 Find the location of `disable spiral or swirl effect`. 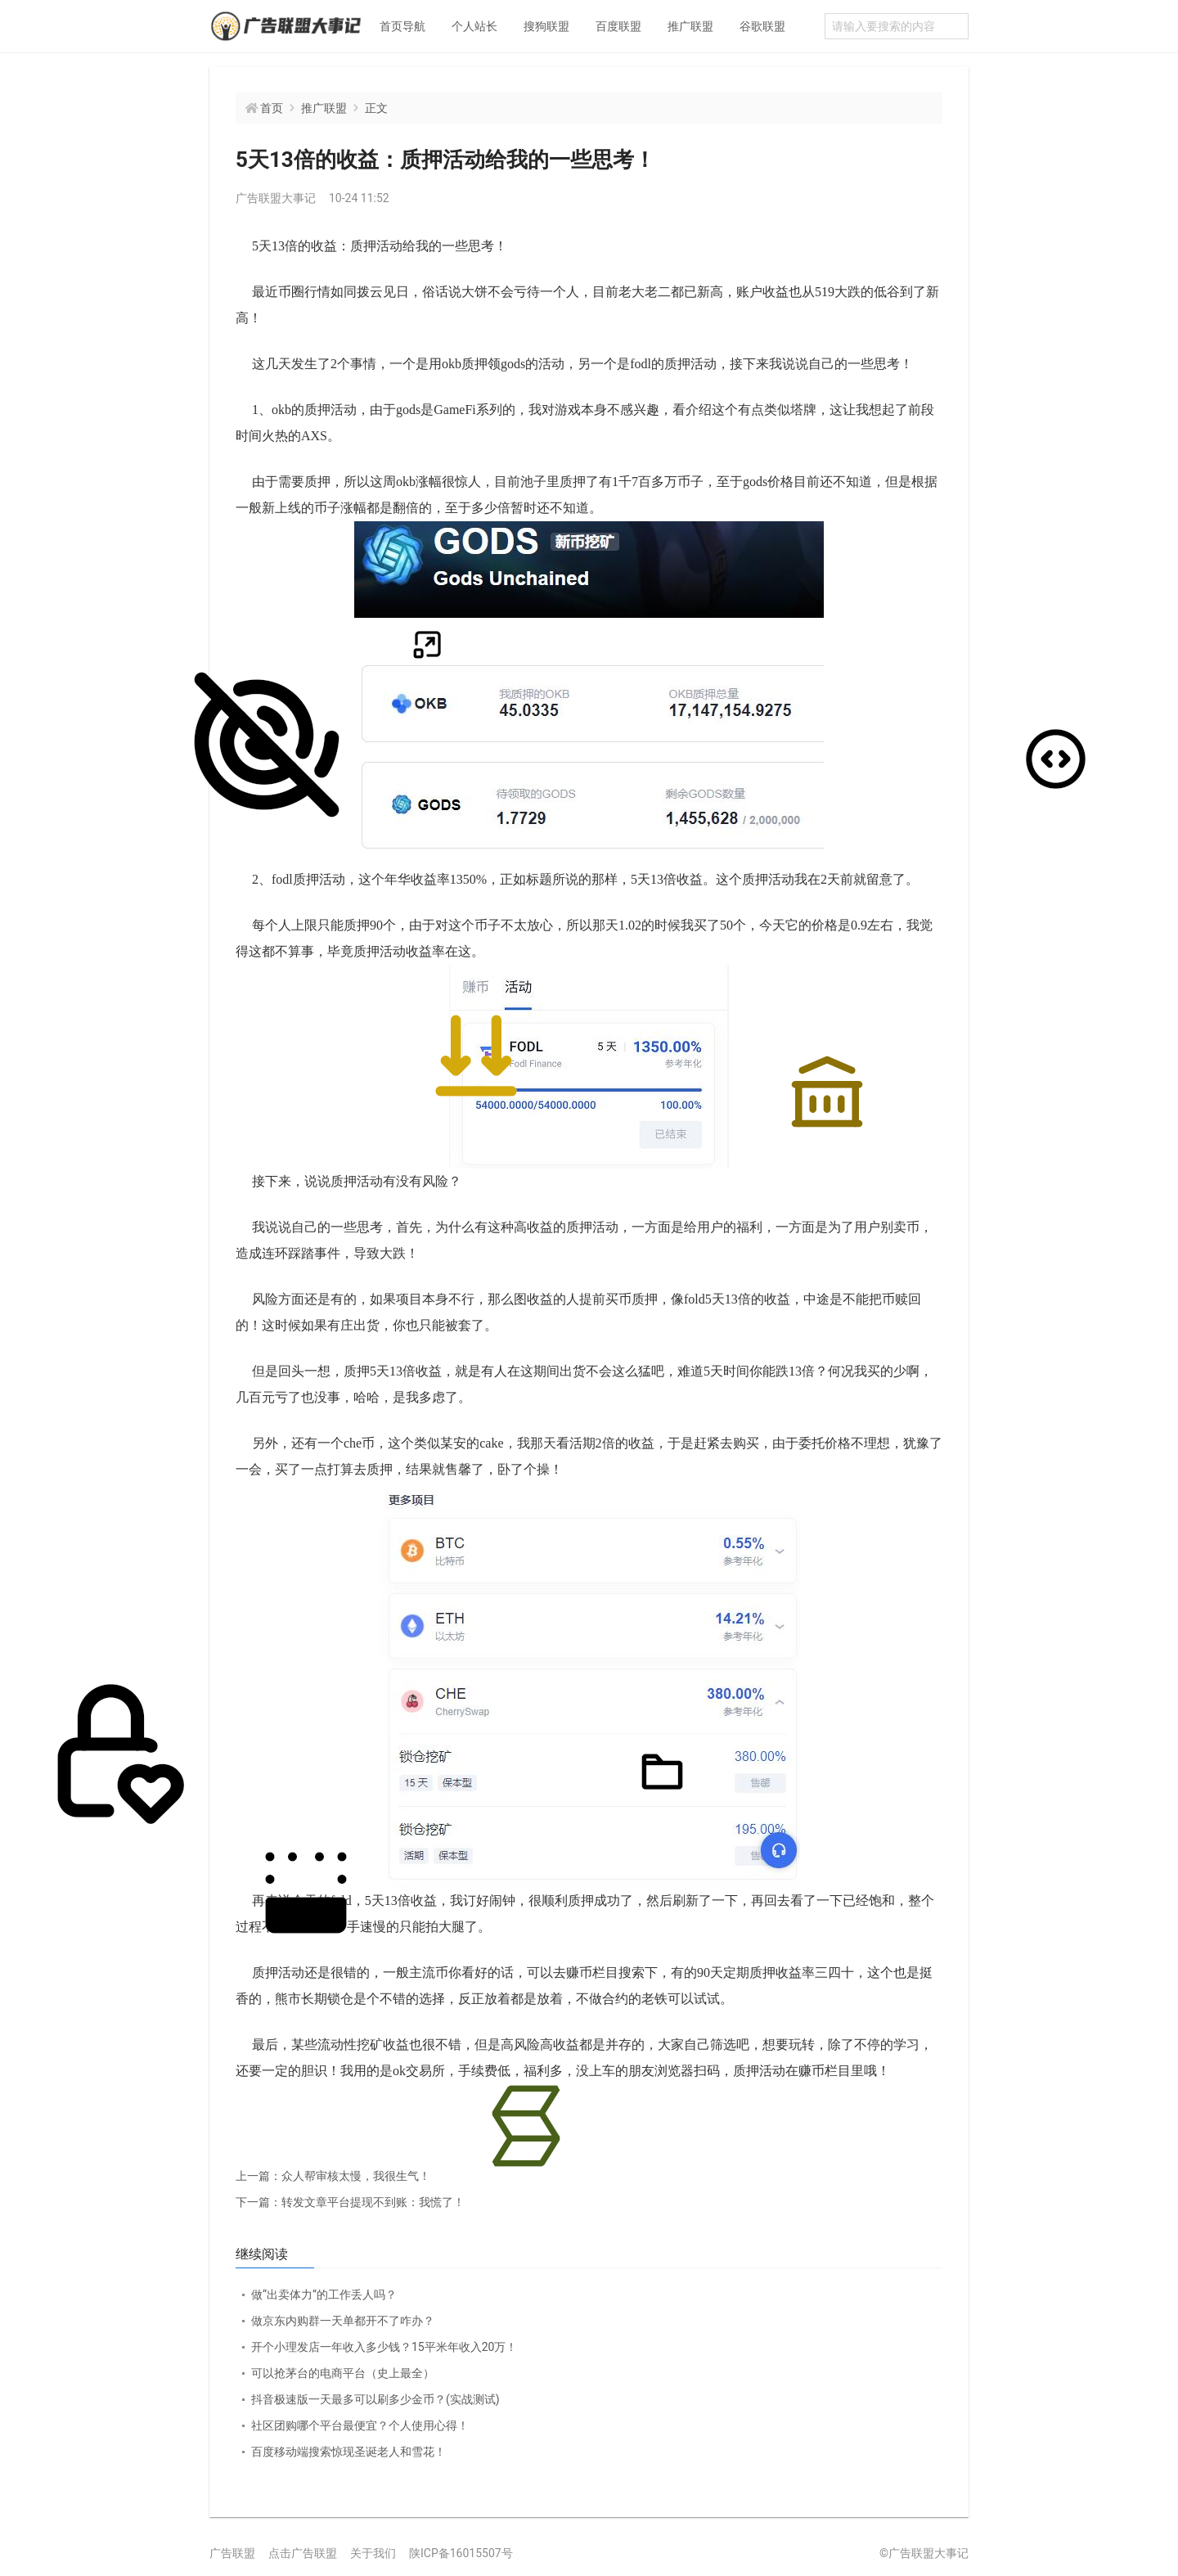

disable spiral or swirl effect is located at coordinates (267, 745).